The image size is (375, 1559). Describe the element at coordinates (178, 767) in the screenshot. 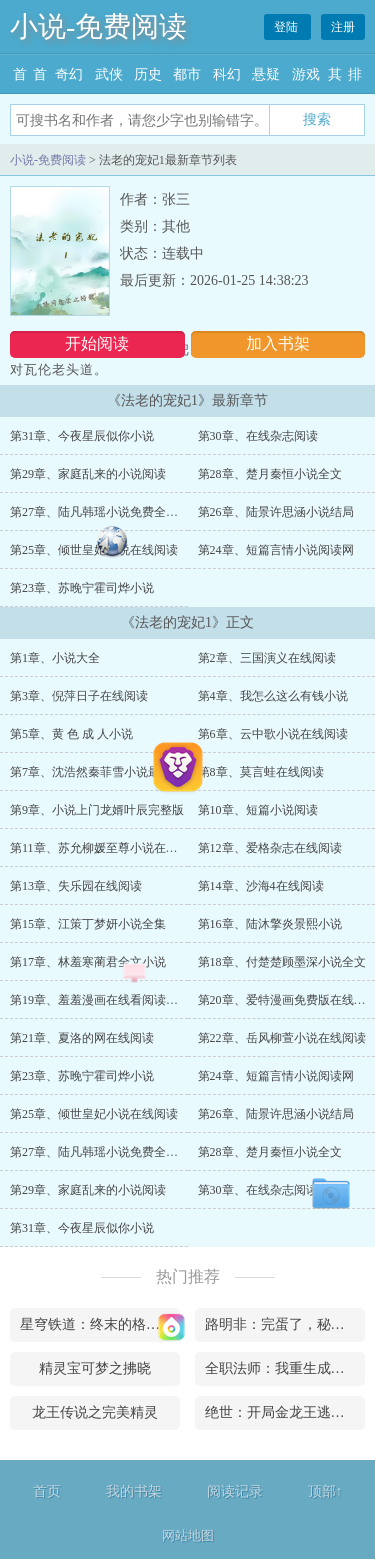

I see `launch brave nightly browser` at that location.